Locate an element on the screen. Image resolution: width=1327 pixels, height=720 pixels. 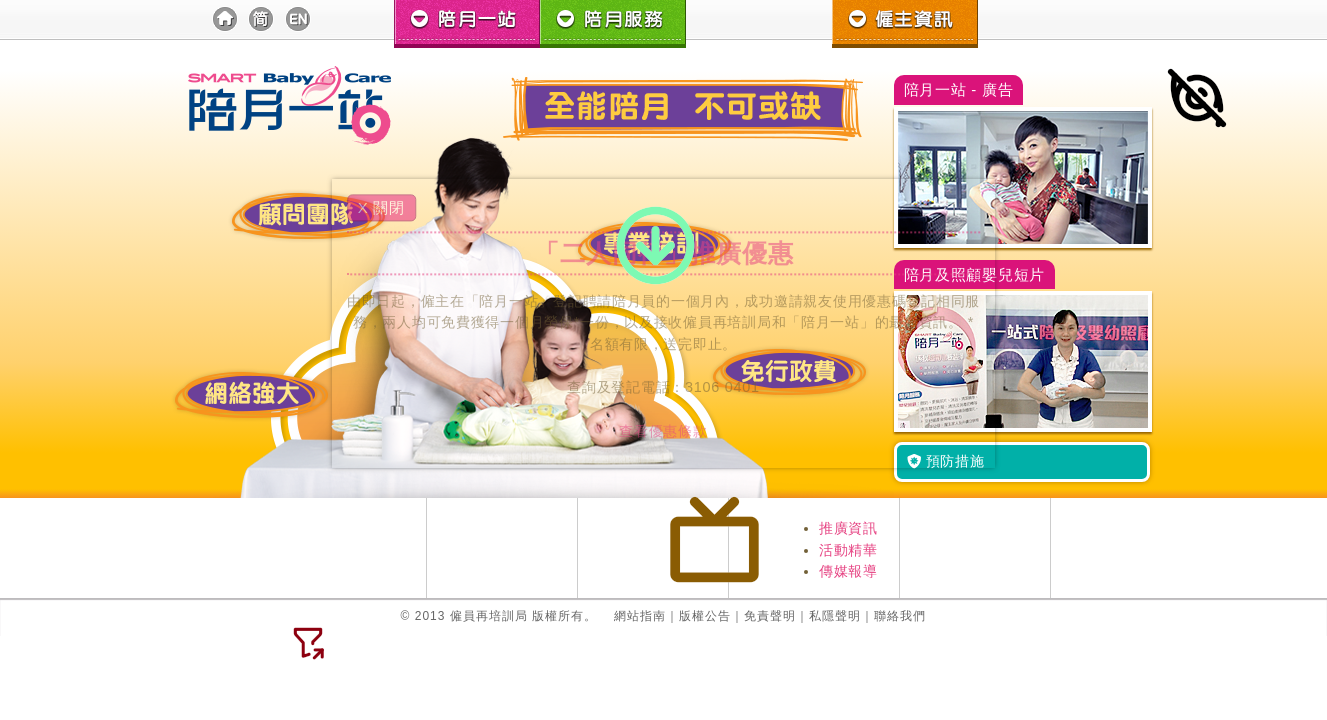
download file or content is located at coordinates (655, 245).